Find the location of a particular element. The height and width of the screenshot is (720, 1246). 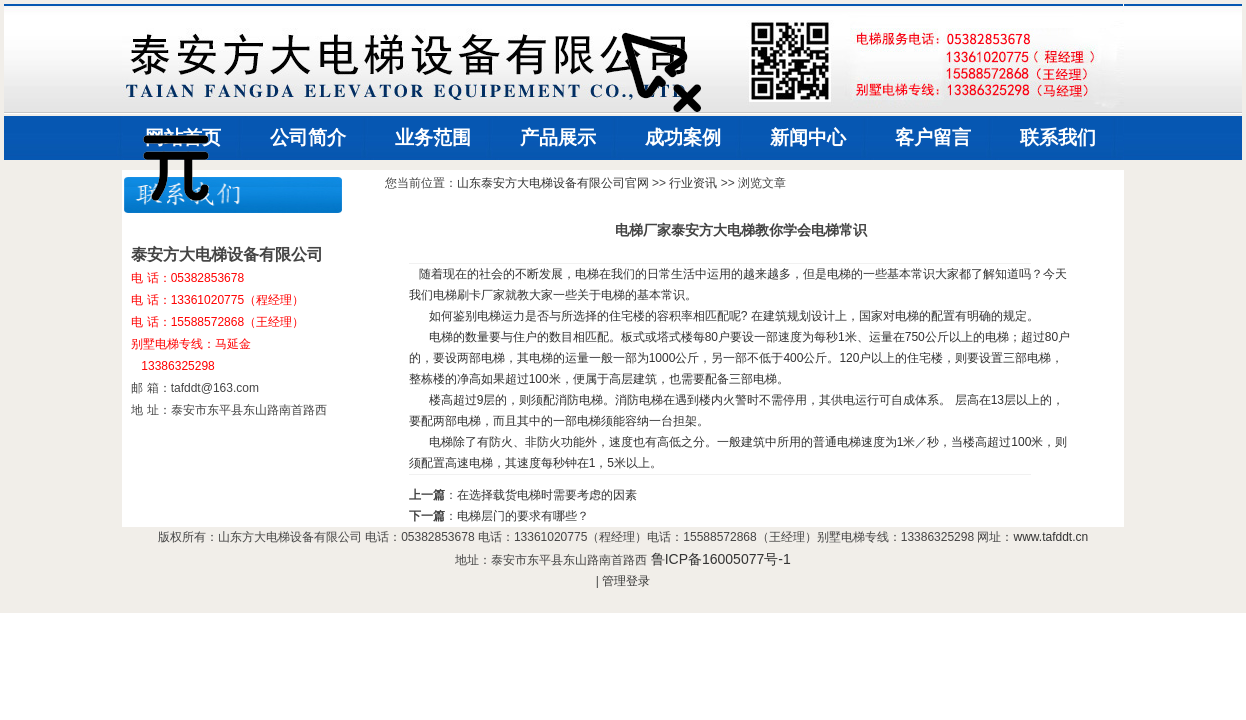

disable cursor or pointer functionality is located at coordinates (657, 68).